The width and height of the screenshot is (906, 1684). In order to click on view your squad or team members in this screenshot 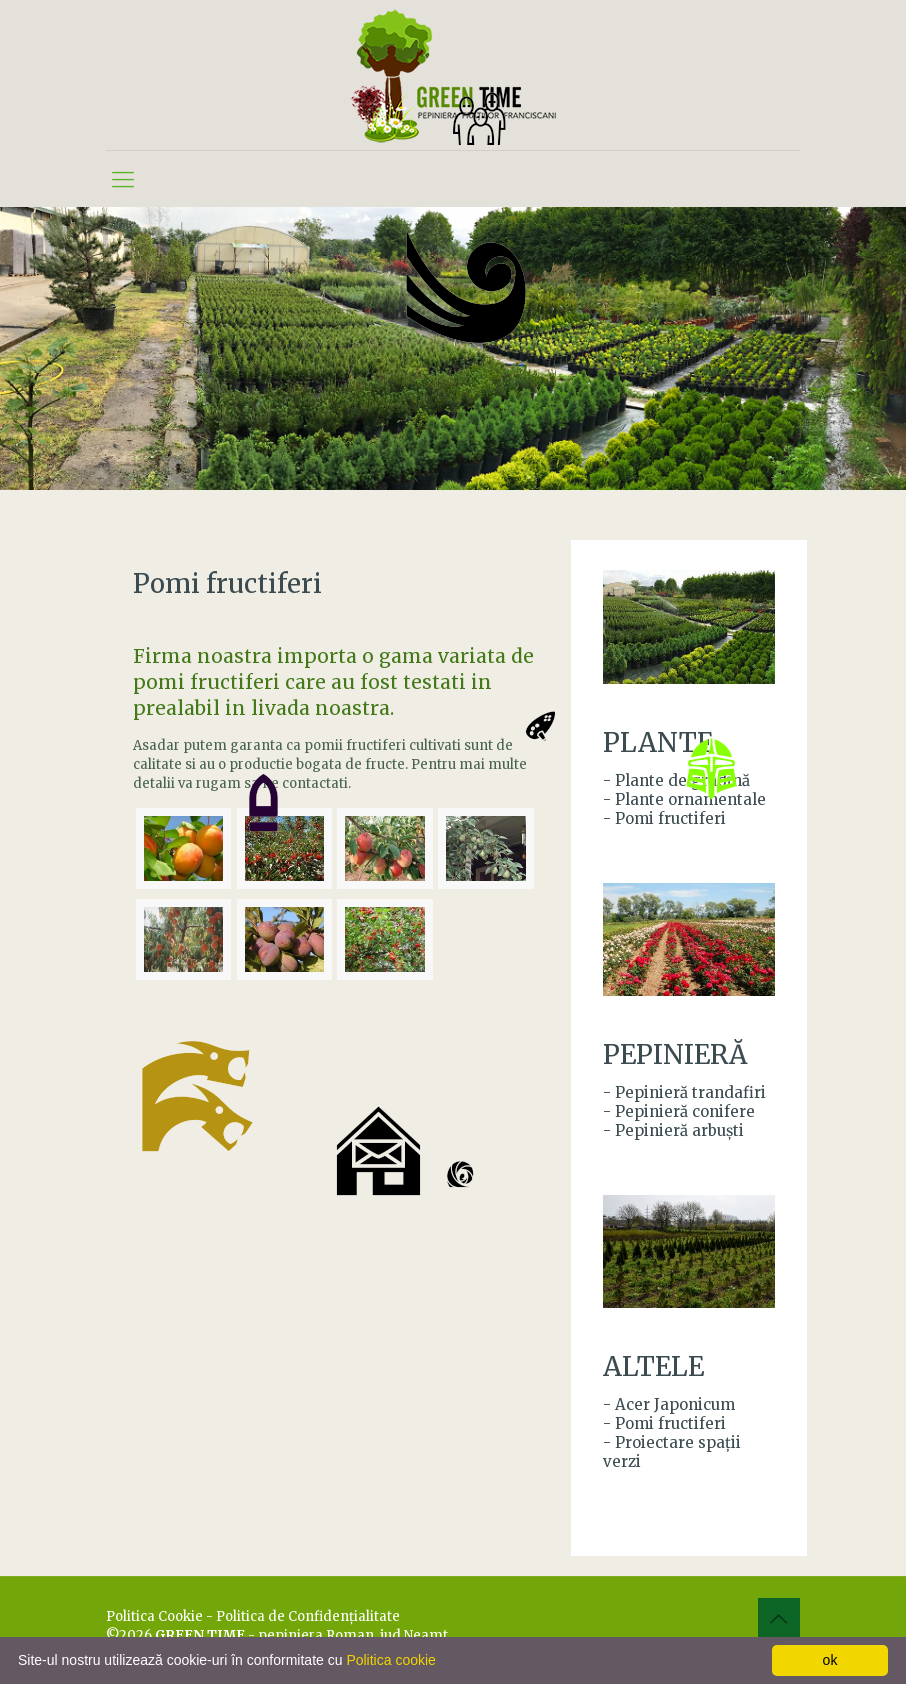, I will do `click(479, 118)`.